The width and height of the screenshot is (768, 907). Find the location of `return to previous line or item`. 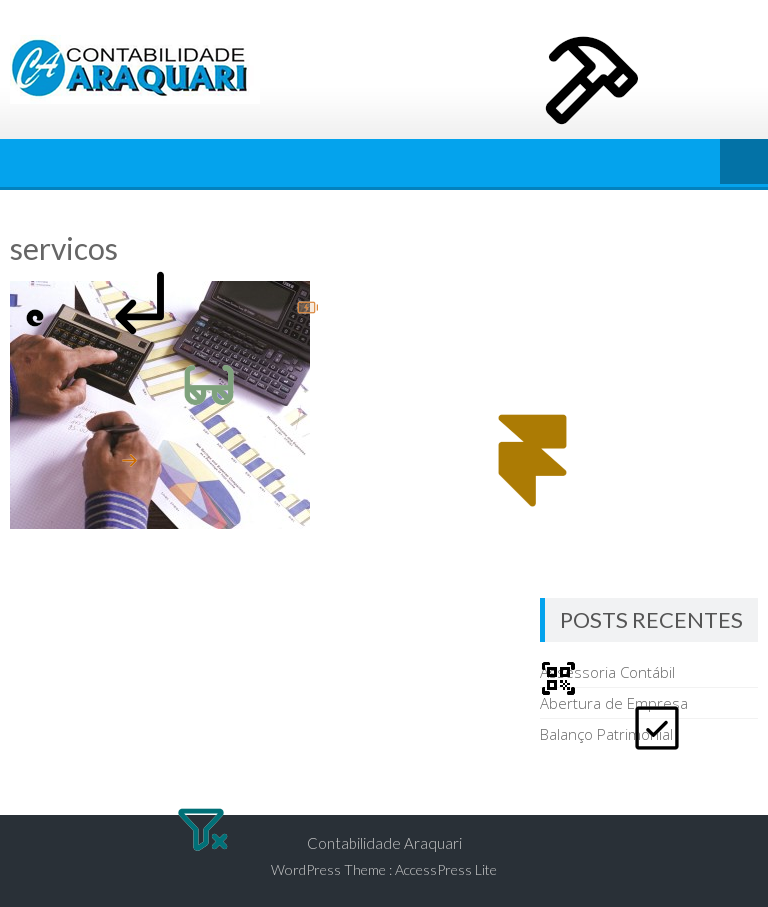

return to previous line or item is located at coordinates (142, 303).